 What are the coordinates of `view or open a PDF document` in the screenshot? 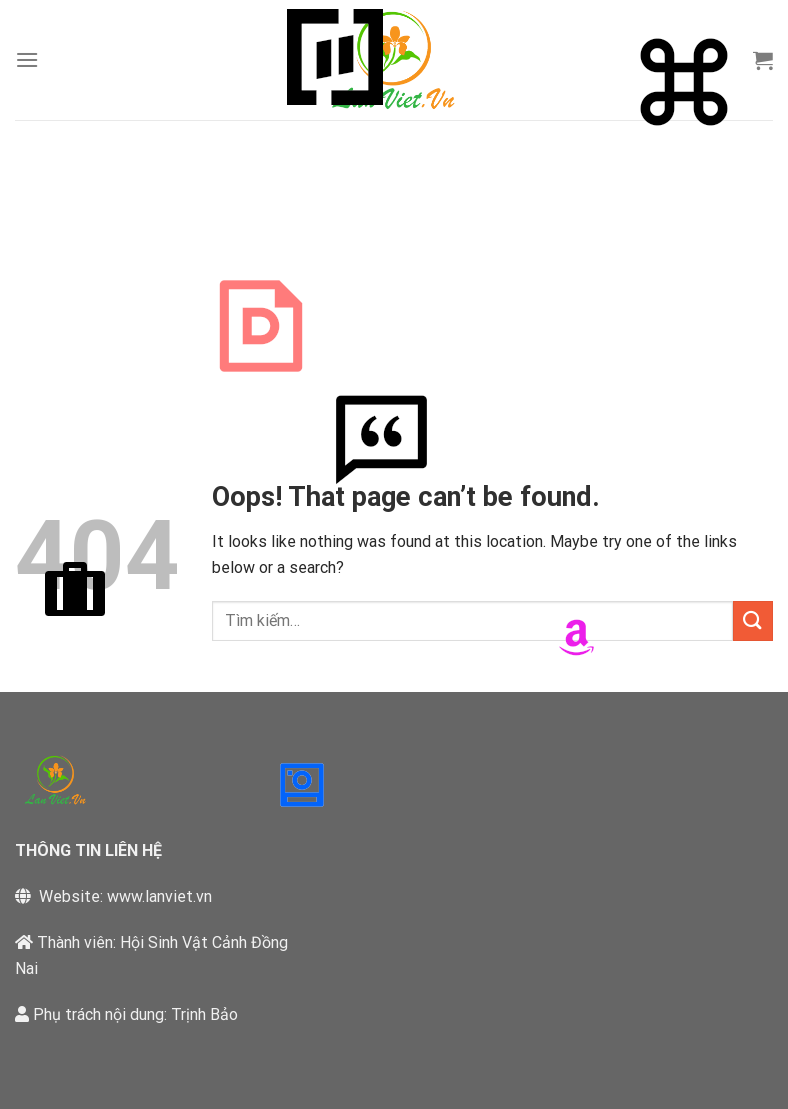 It's located at (261, 326).